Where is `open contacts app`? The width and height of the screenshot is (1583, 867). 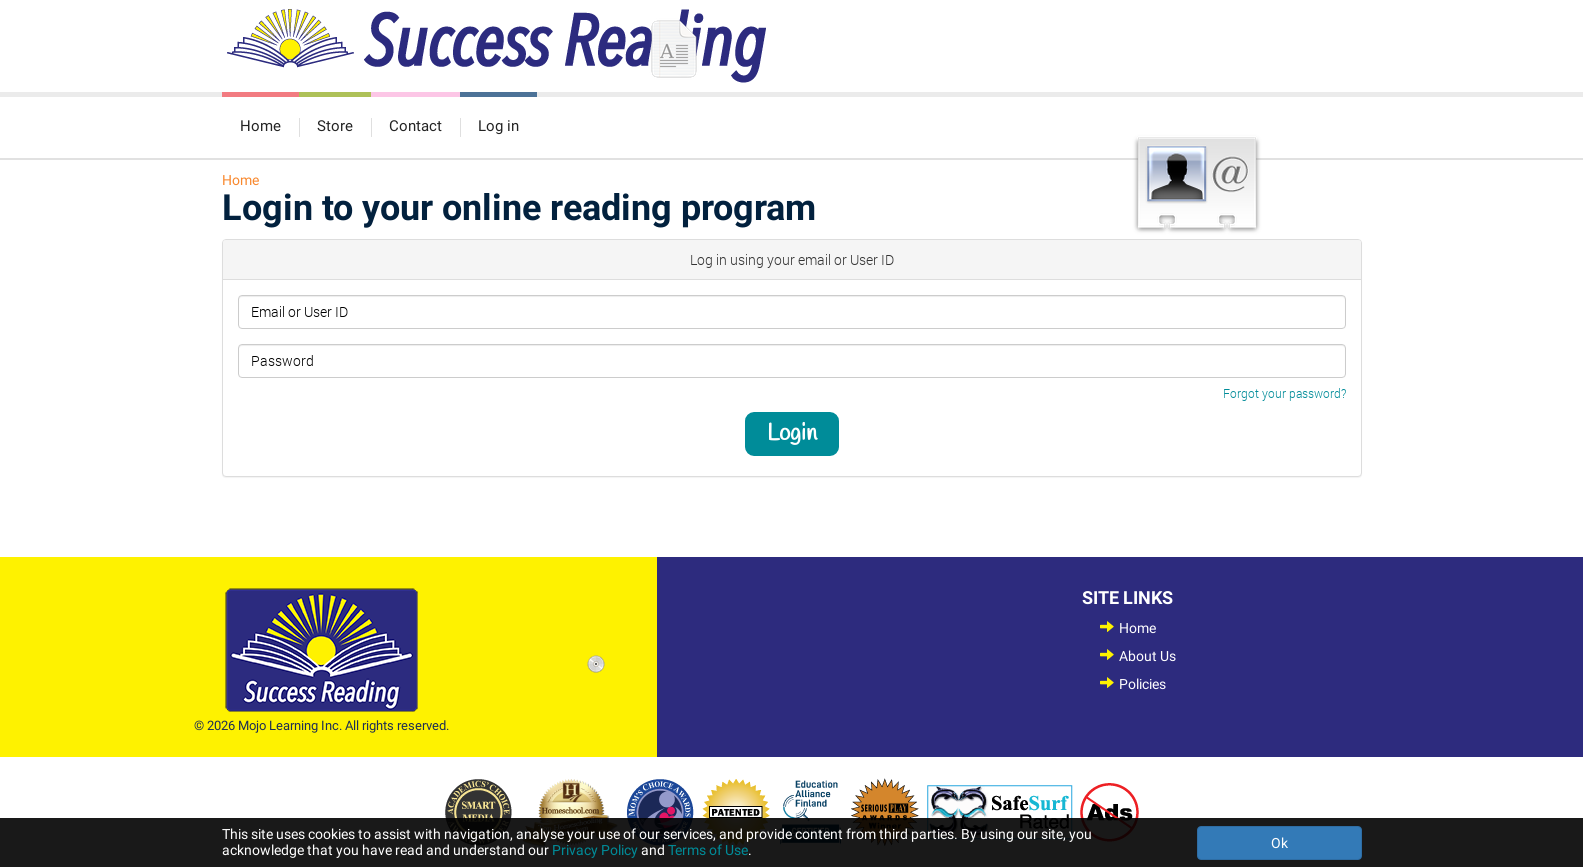
open contacts app is located at coordinates (1197, 183).